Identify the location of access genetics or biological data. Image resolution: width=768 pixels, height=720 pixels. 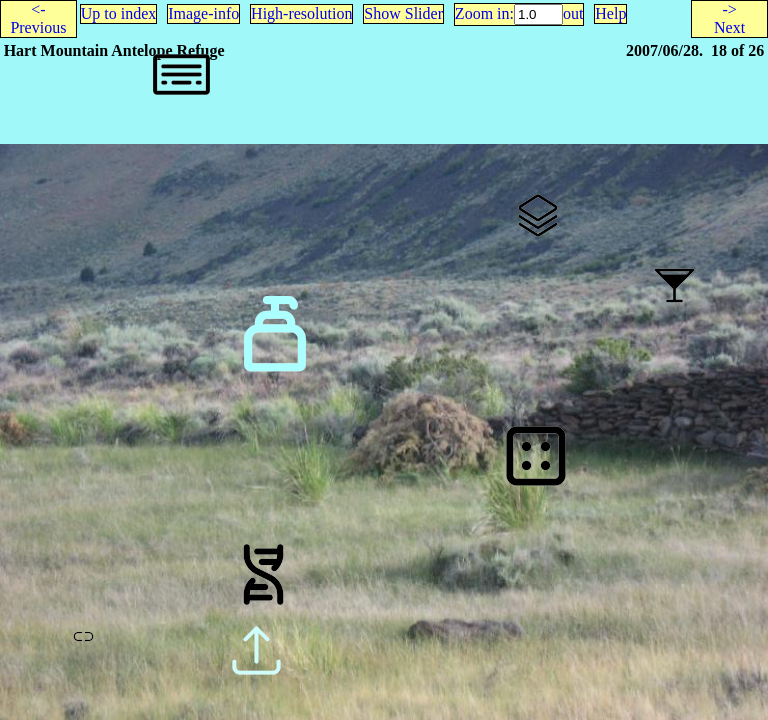
(263, 574).